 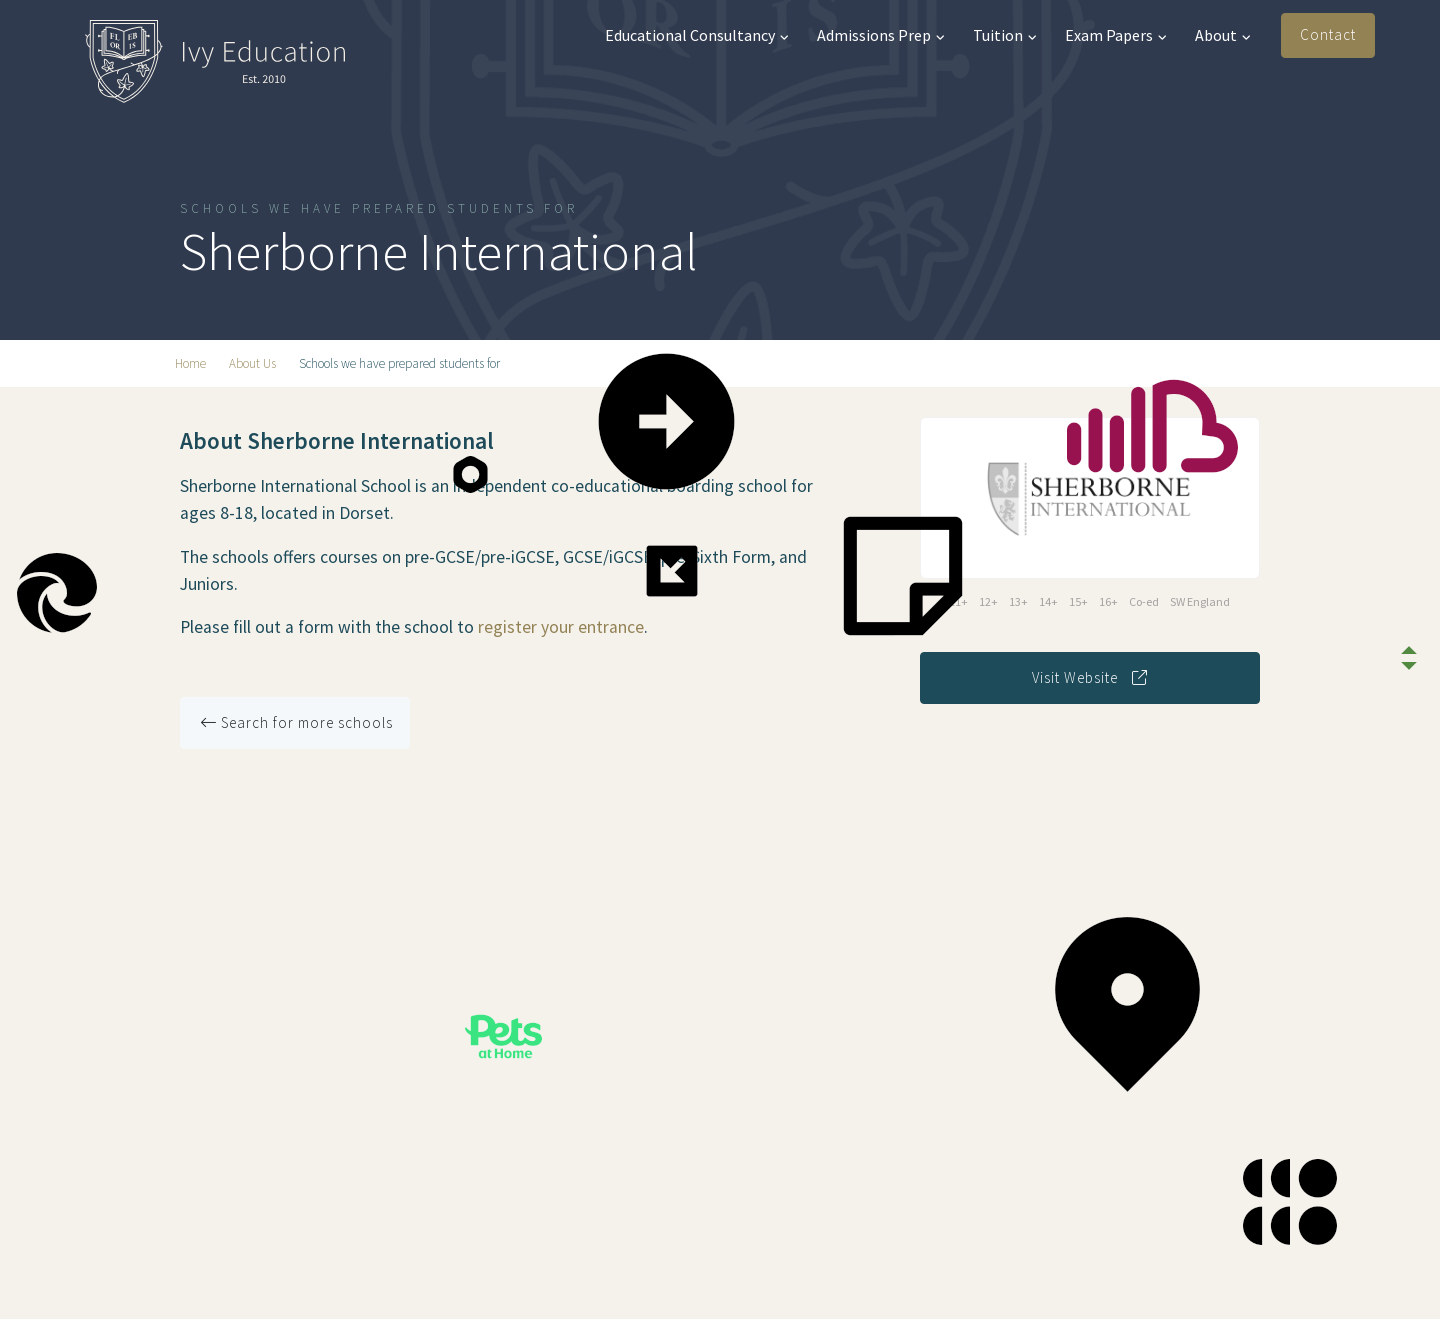 I want to click on expand or collapse content vertically, so click(x=1409, y=658).